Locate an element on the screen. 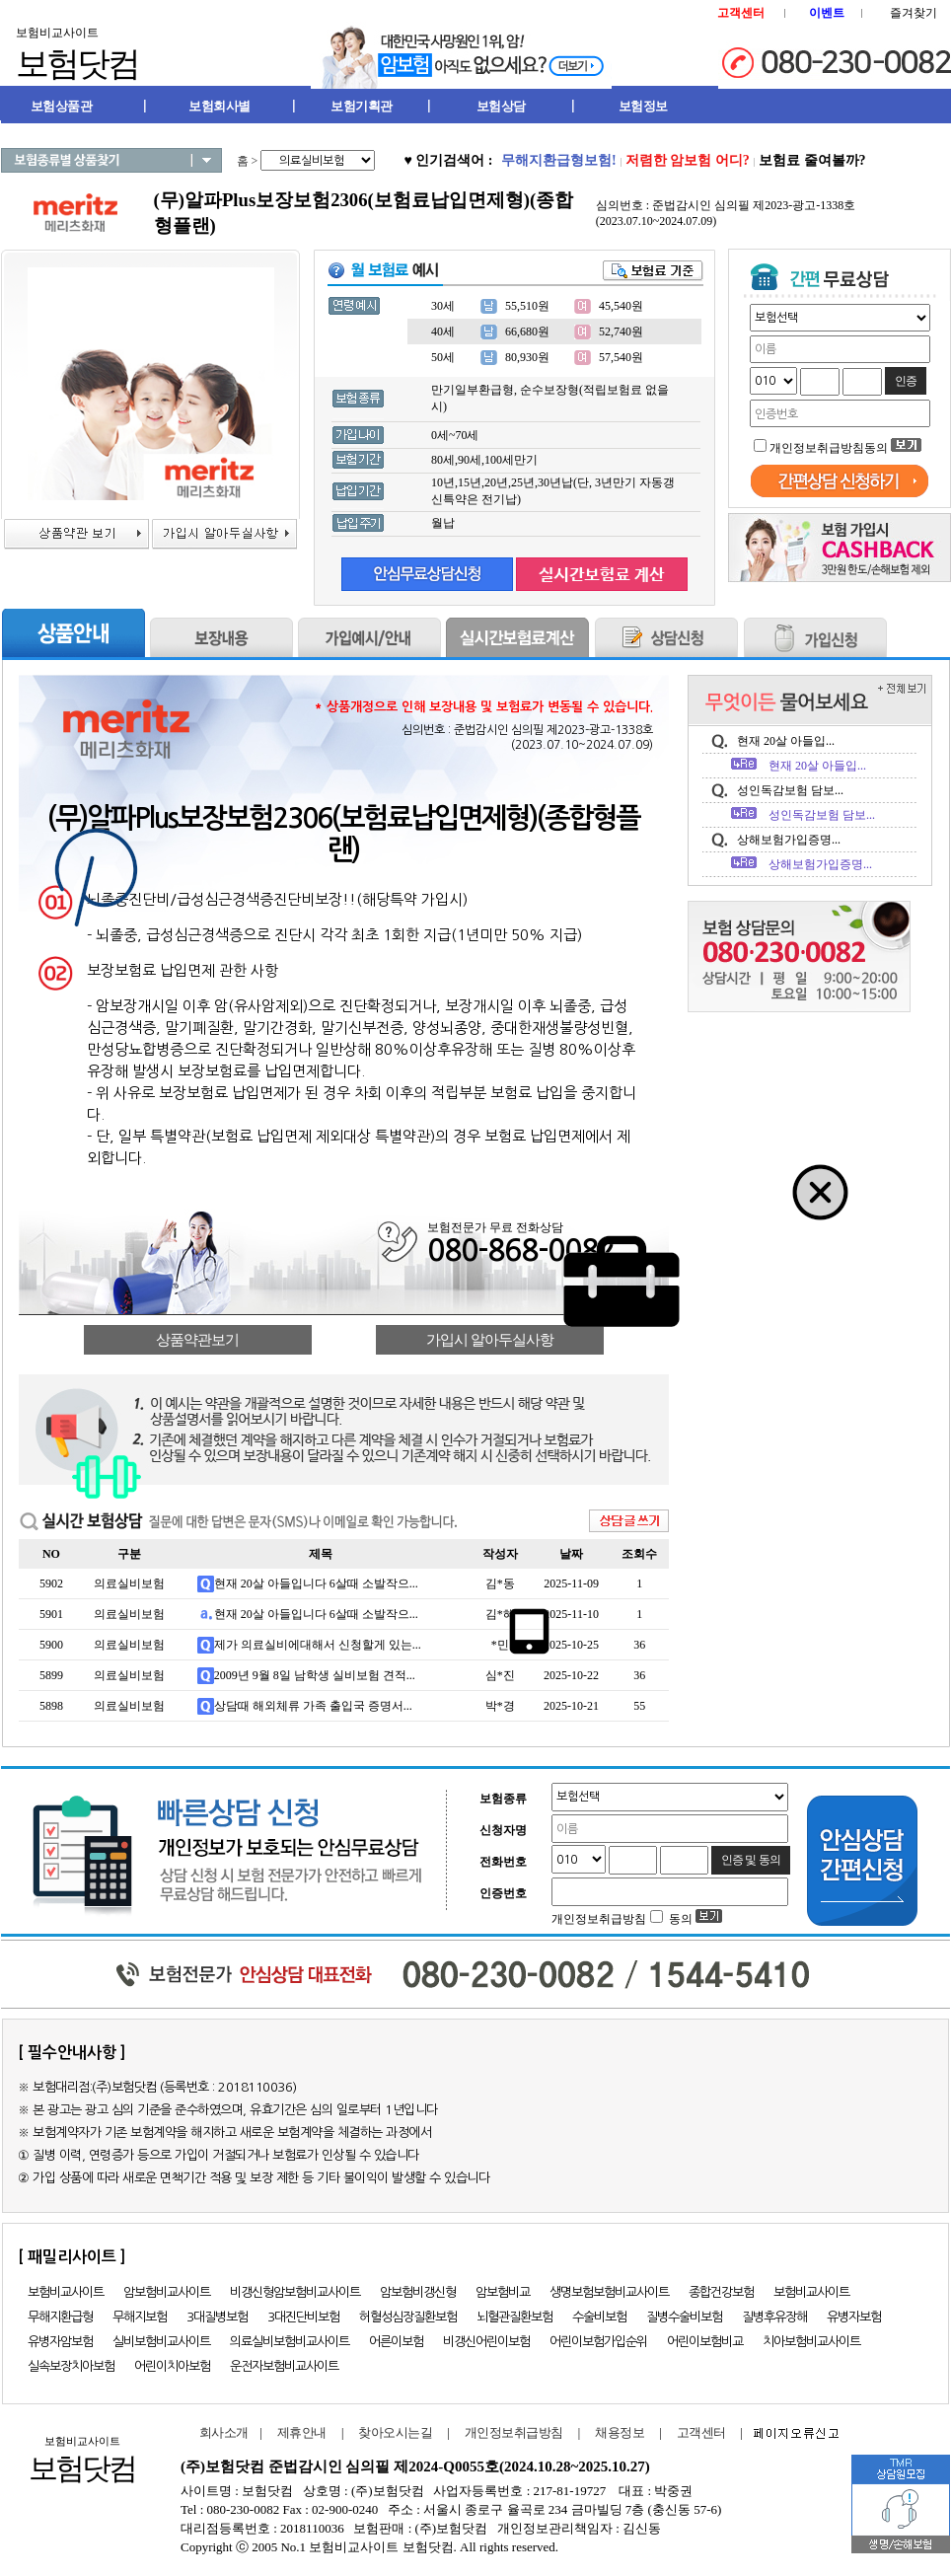  access workout or fitness features is located at coordinates (107, 1477).